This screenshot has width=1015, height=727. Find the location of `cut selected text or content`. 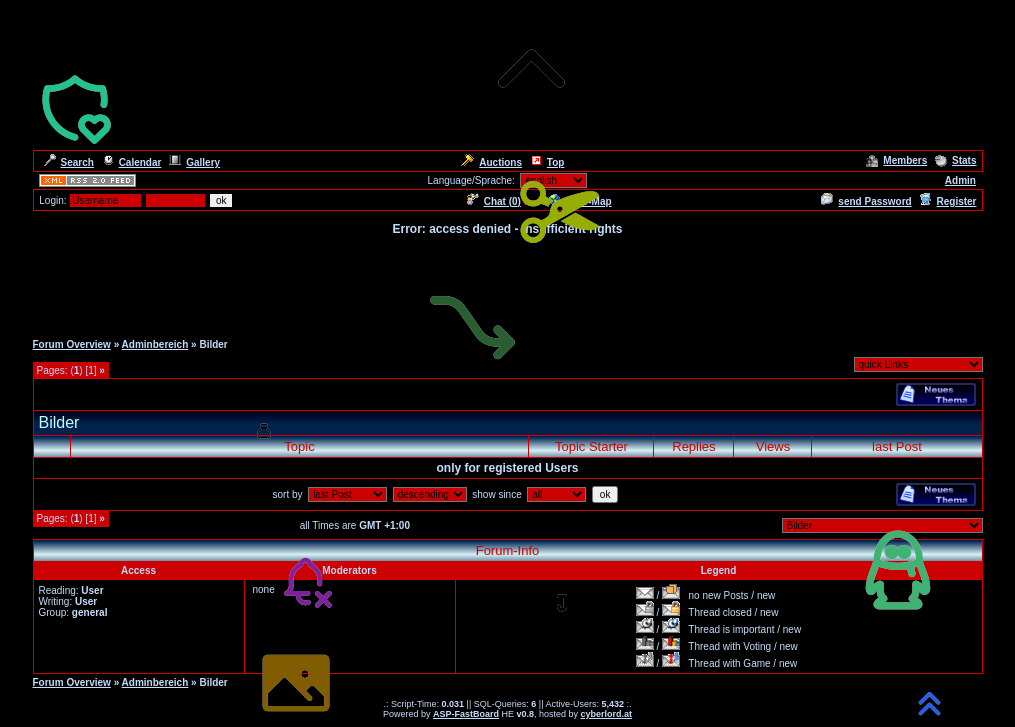

cut selected text or content is located at coordinates (560, 212).